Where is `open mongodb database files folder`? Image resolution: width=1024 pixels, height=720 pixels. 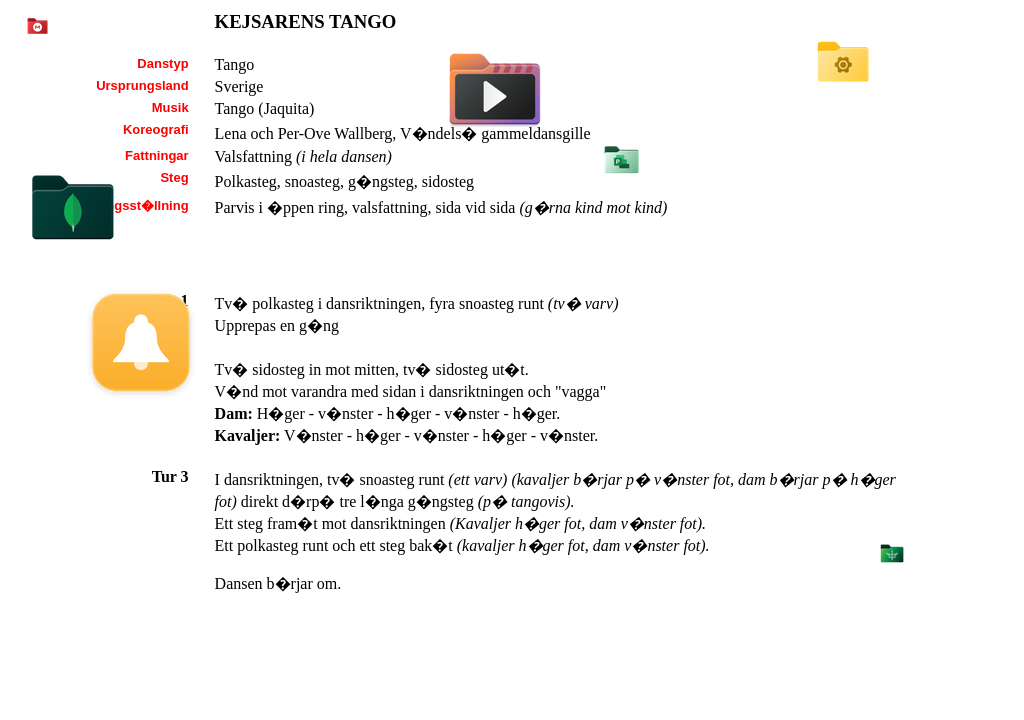
open mongodb database files folder is located at coordinates (72, 209).